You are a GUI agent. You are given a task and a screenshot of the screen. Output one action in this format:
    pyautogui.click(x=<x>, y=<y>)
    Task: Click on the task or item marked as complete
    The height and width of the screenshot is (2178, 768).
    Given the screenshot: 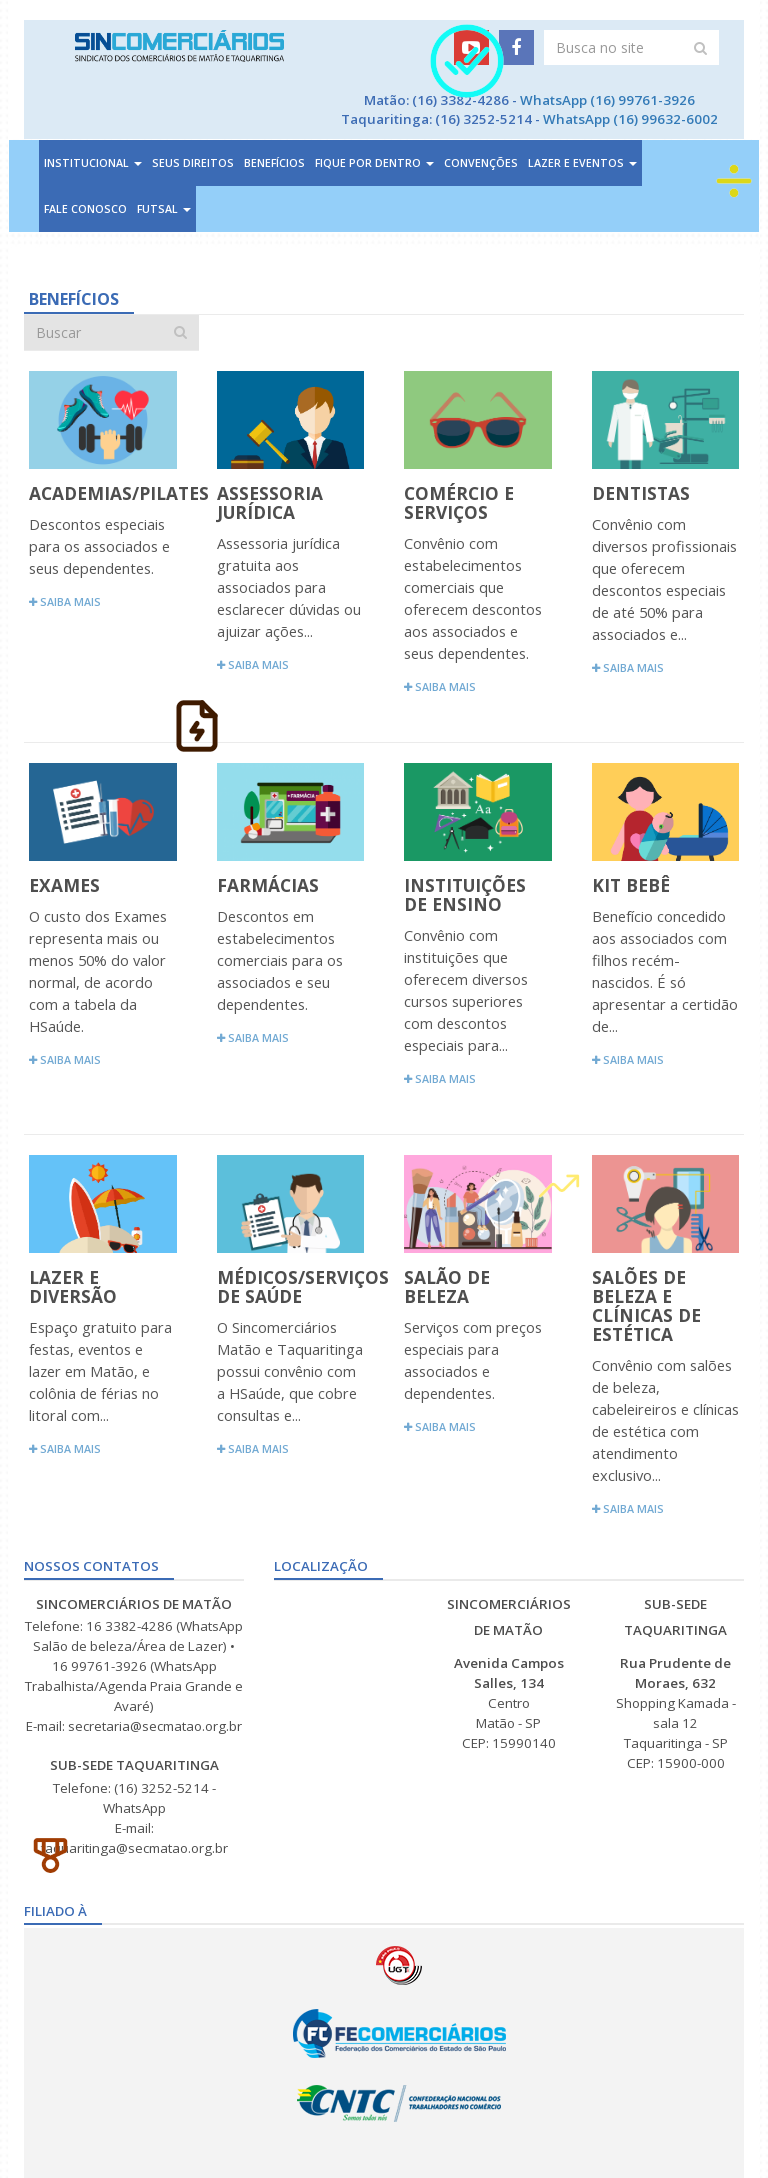 What is the action you would take?
    pyautogui.click(x=467, y=61)
    